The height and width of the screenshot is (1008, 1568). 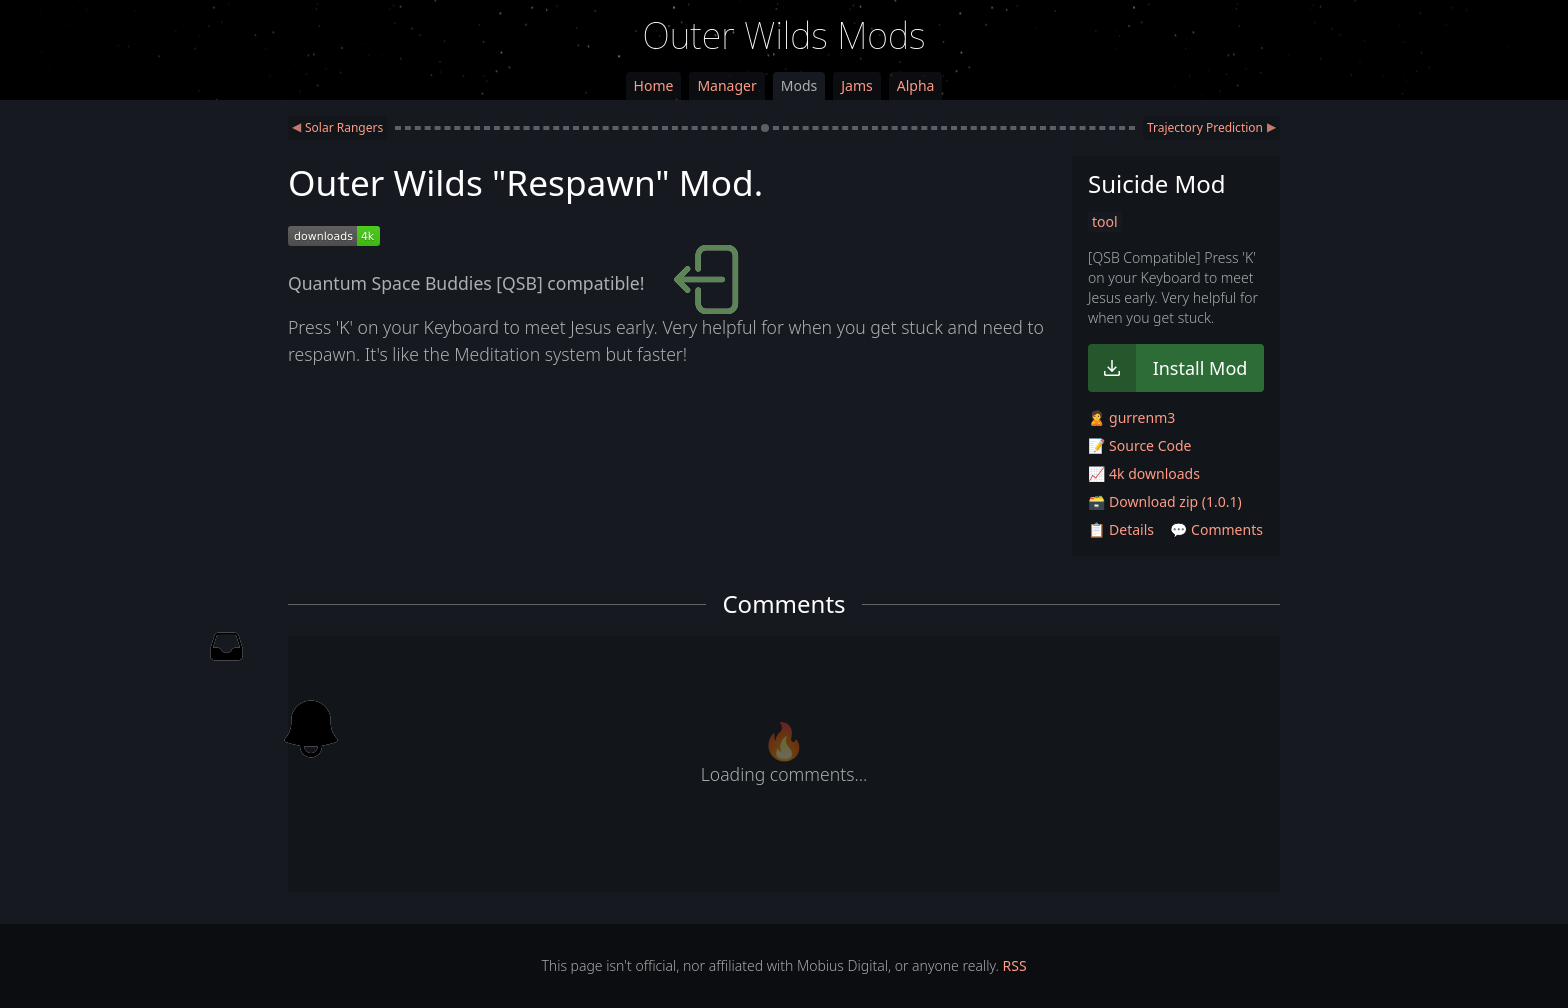 I want to click on view notifications, so click(x=311, y=729).